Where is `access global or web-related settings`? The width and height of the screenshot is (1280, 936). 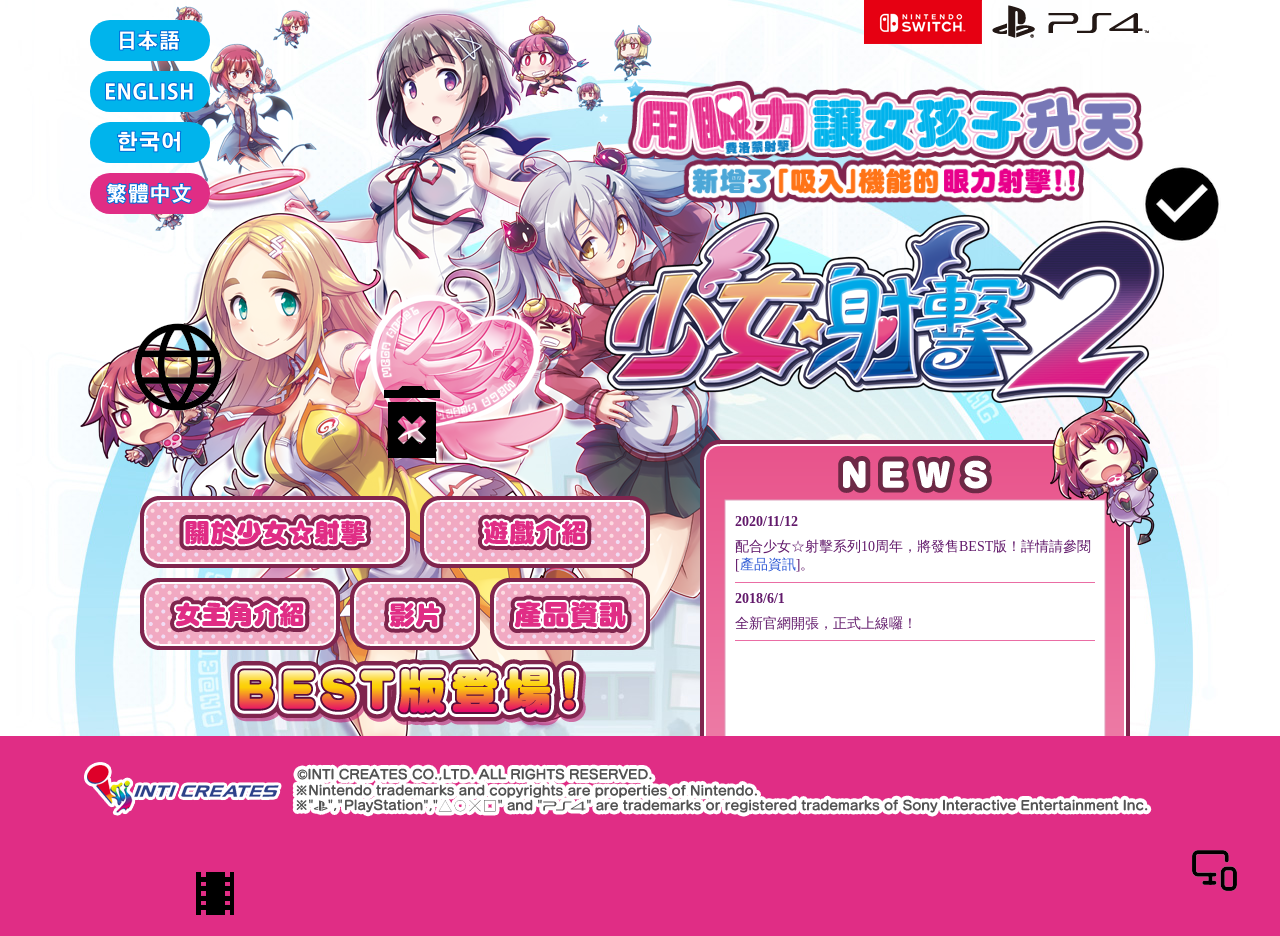 access global or web-related settings is located at coordinates (174, 370).